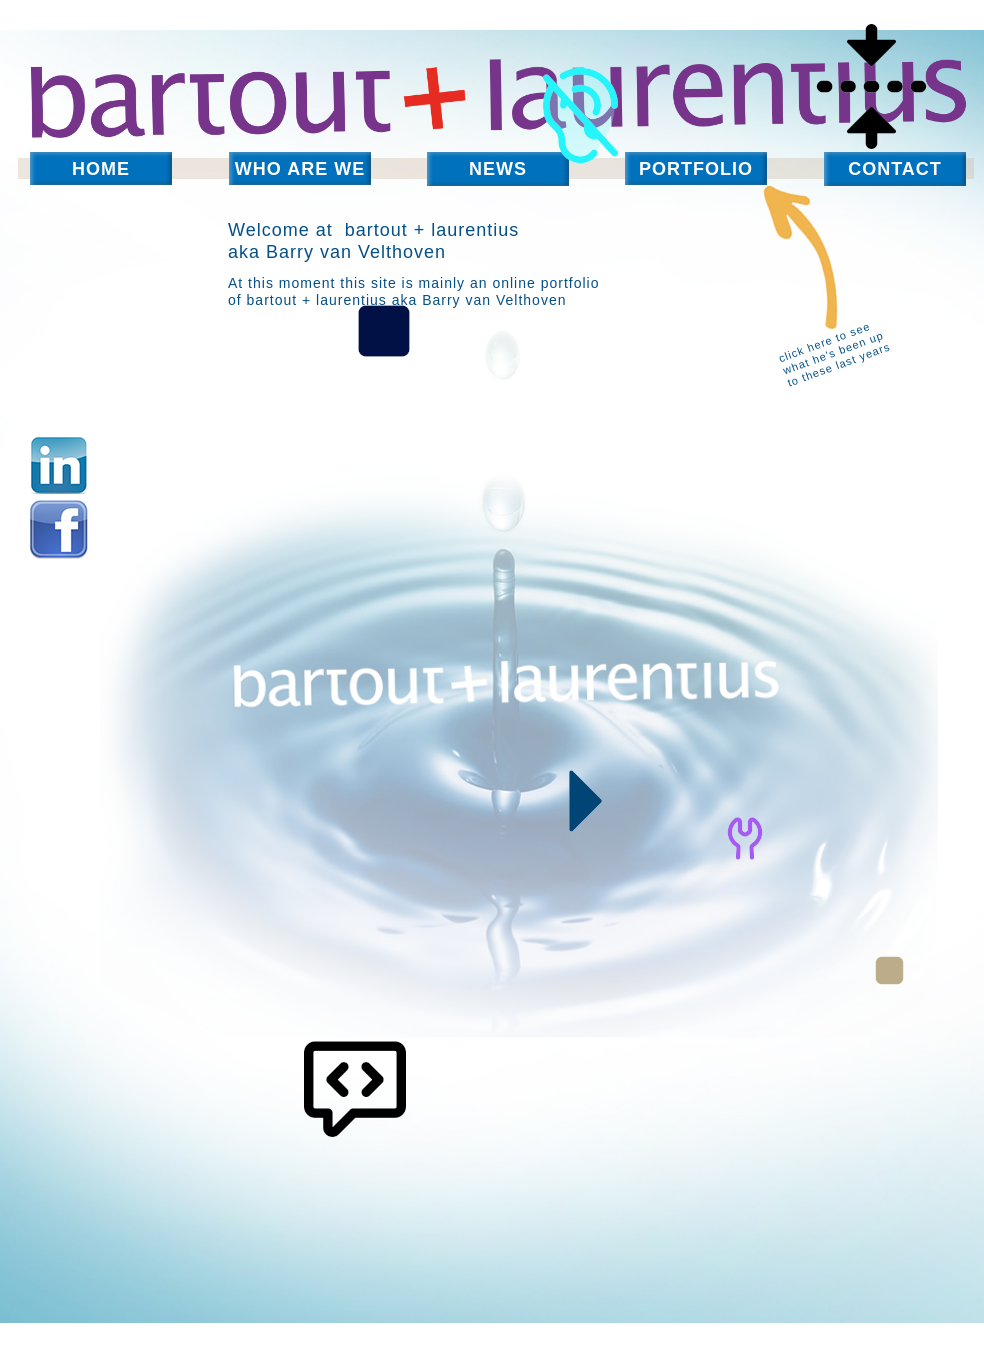 This screenshot has width=984, height=1359. I want to click on stop or halt media playback, so click(384, 331).